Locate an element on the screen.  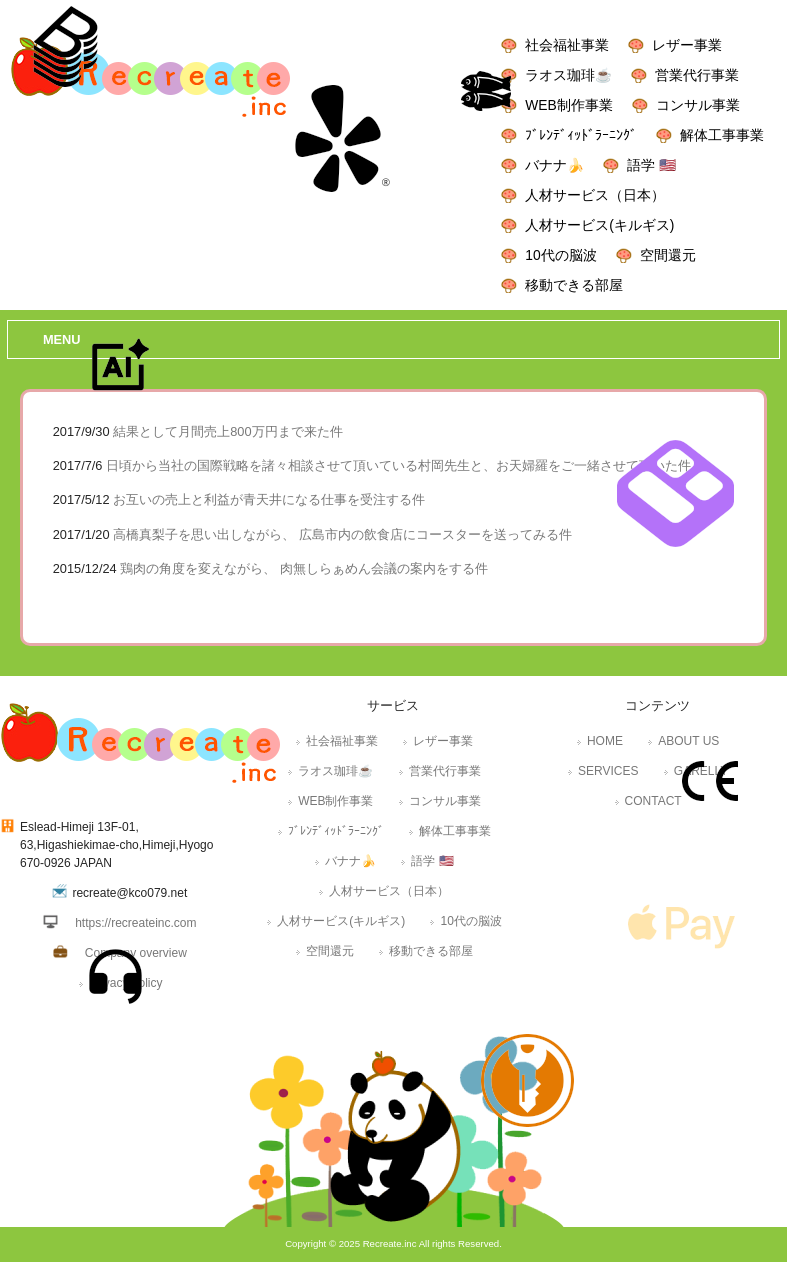
indicates CE certification or European conformity compliance is located at coordinates (710, 781).